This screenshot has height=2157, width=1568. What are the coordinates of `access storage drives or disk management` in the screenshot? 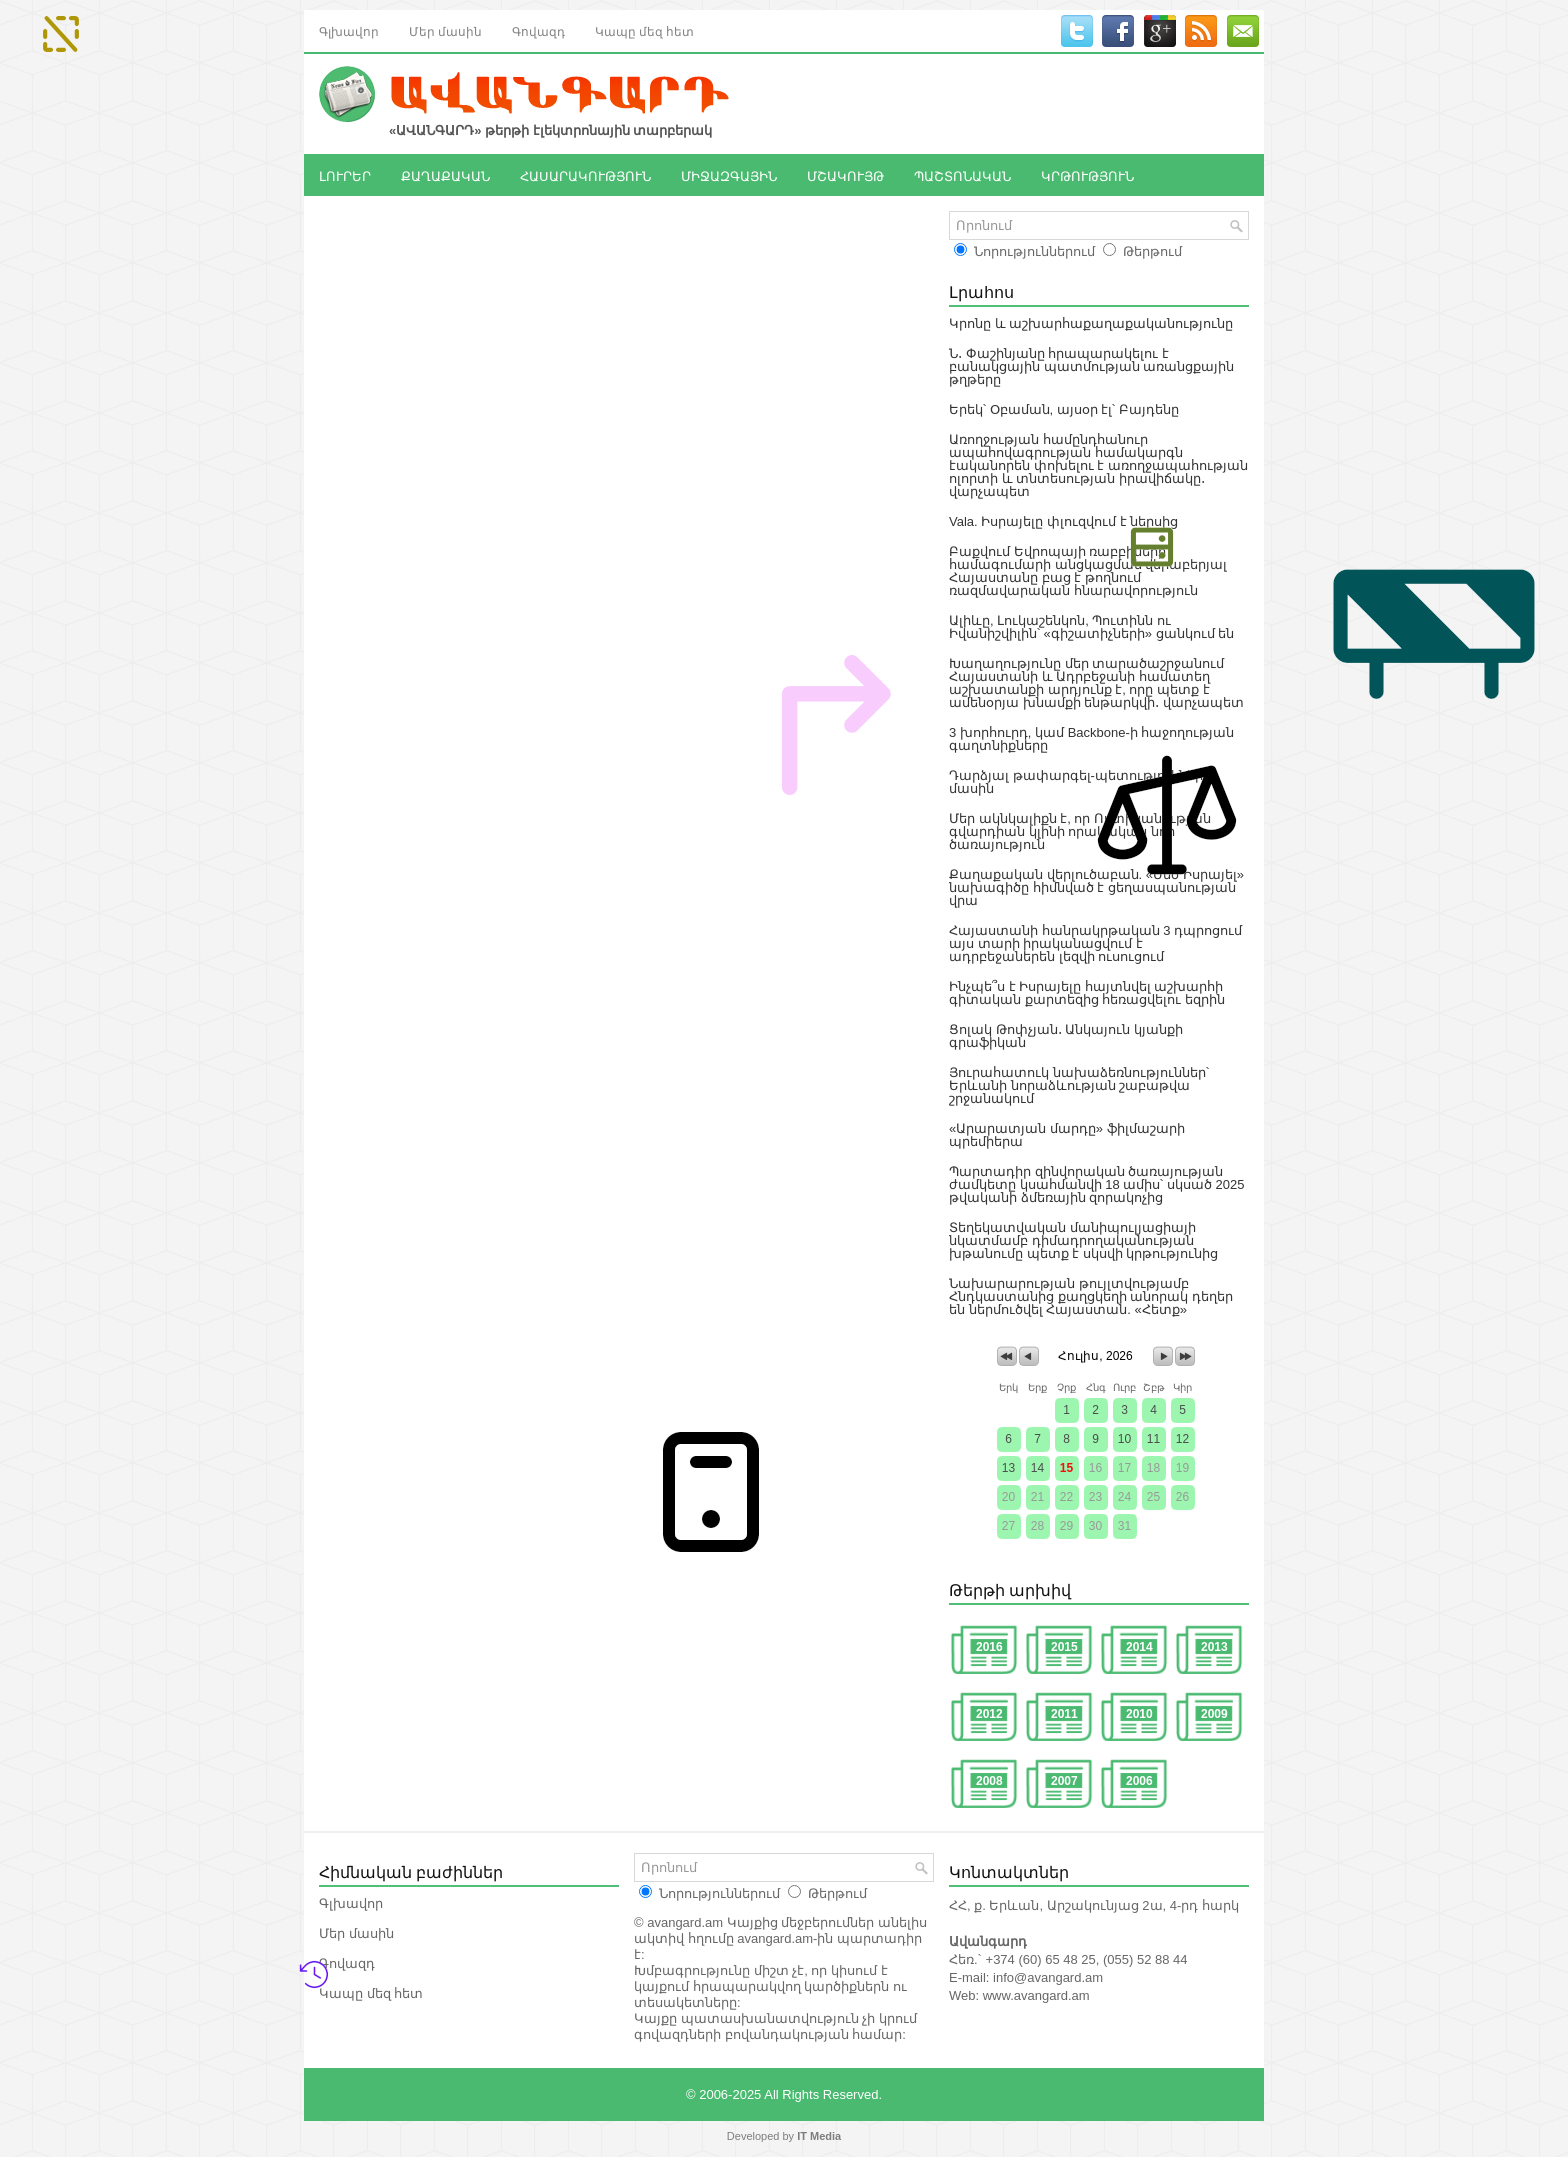 It's located at (1152, 547).